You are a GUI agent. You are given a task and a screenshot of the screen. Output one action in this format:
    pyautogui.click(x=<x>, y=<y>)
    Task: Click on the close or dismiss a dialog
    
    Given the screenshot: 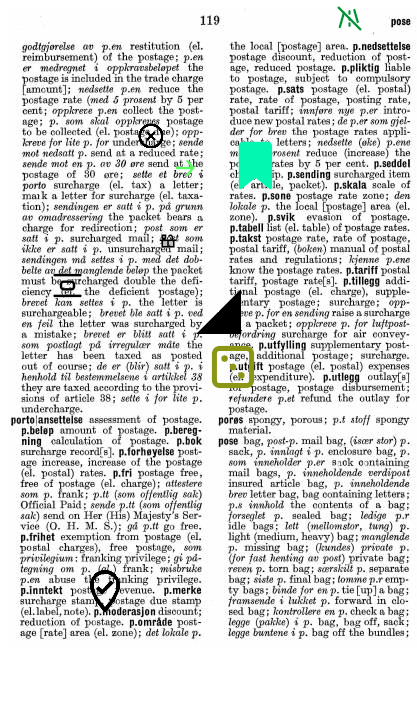 What is the action you would take?
    pyautogui.click(x=151, y=136)
    